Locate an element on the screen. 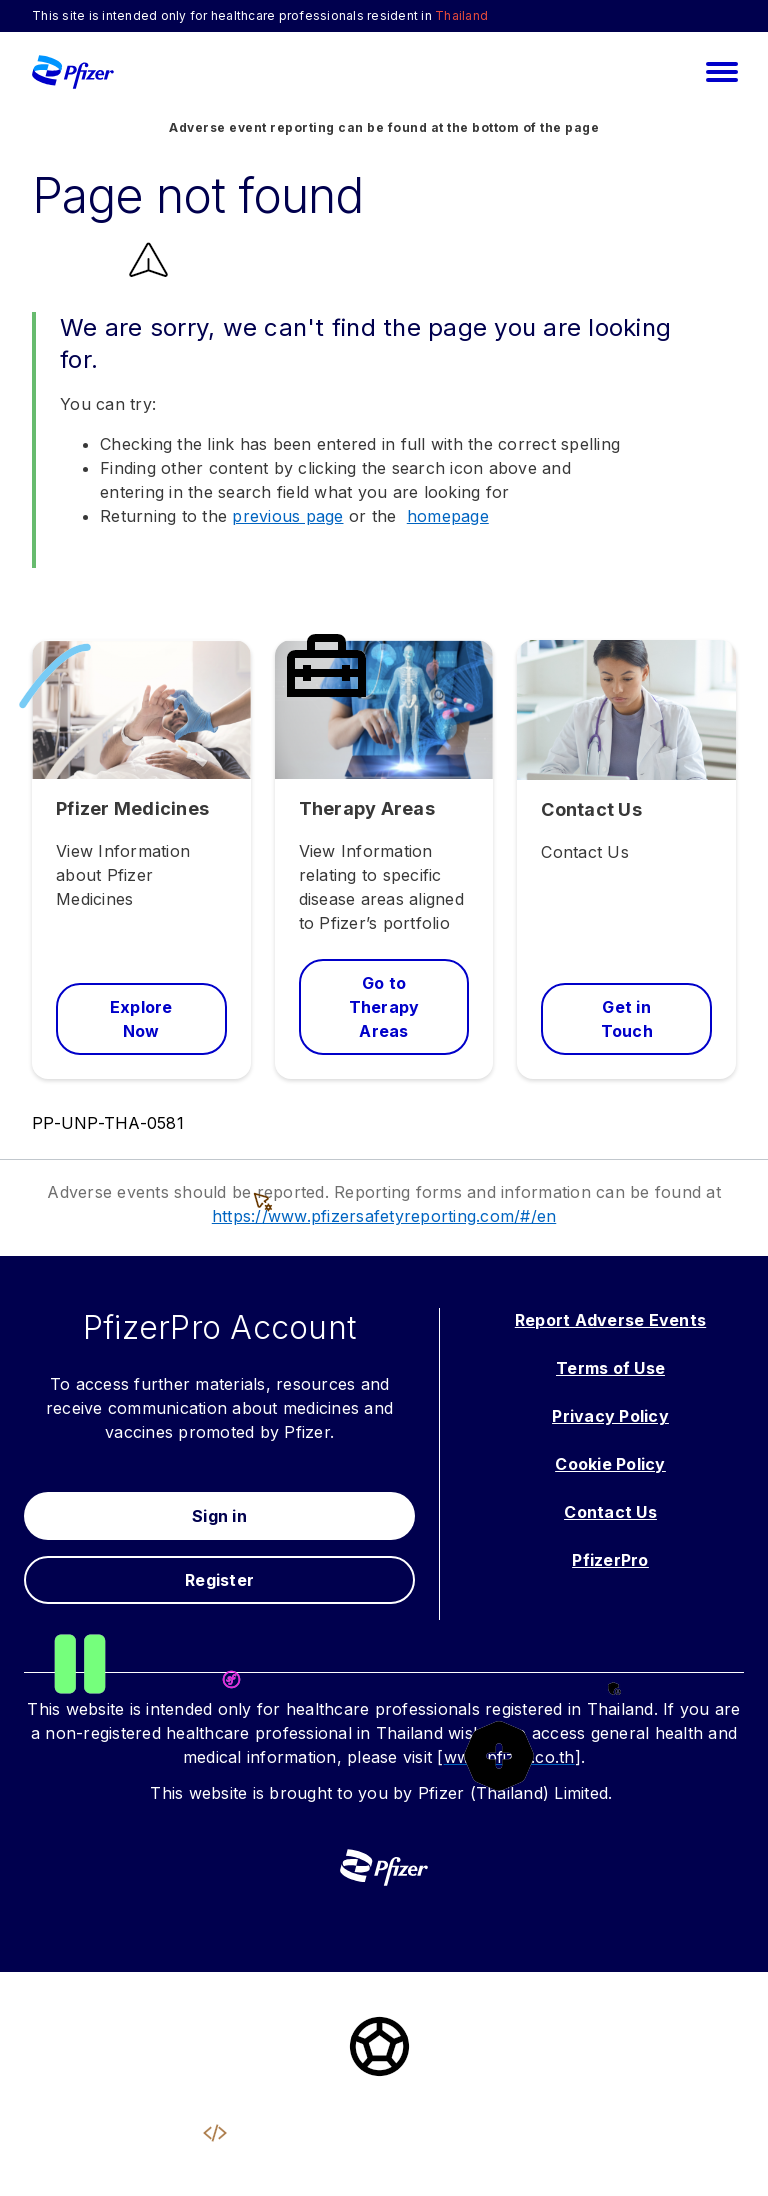  apply ease-out animation timing is located at coordinates (55, 676).